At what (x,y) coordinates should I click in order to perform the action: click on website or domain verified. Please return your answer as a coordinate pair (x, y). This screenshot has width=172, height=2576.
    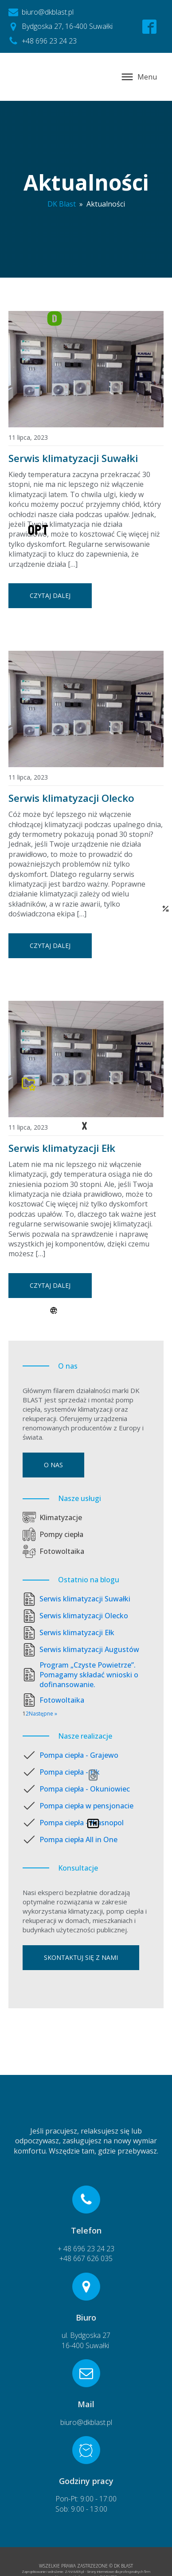
    Looking at the image, I should click on (54, 1310).